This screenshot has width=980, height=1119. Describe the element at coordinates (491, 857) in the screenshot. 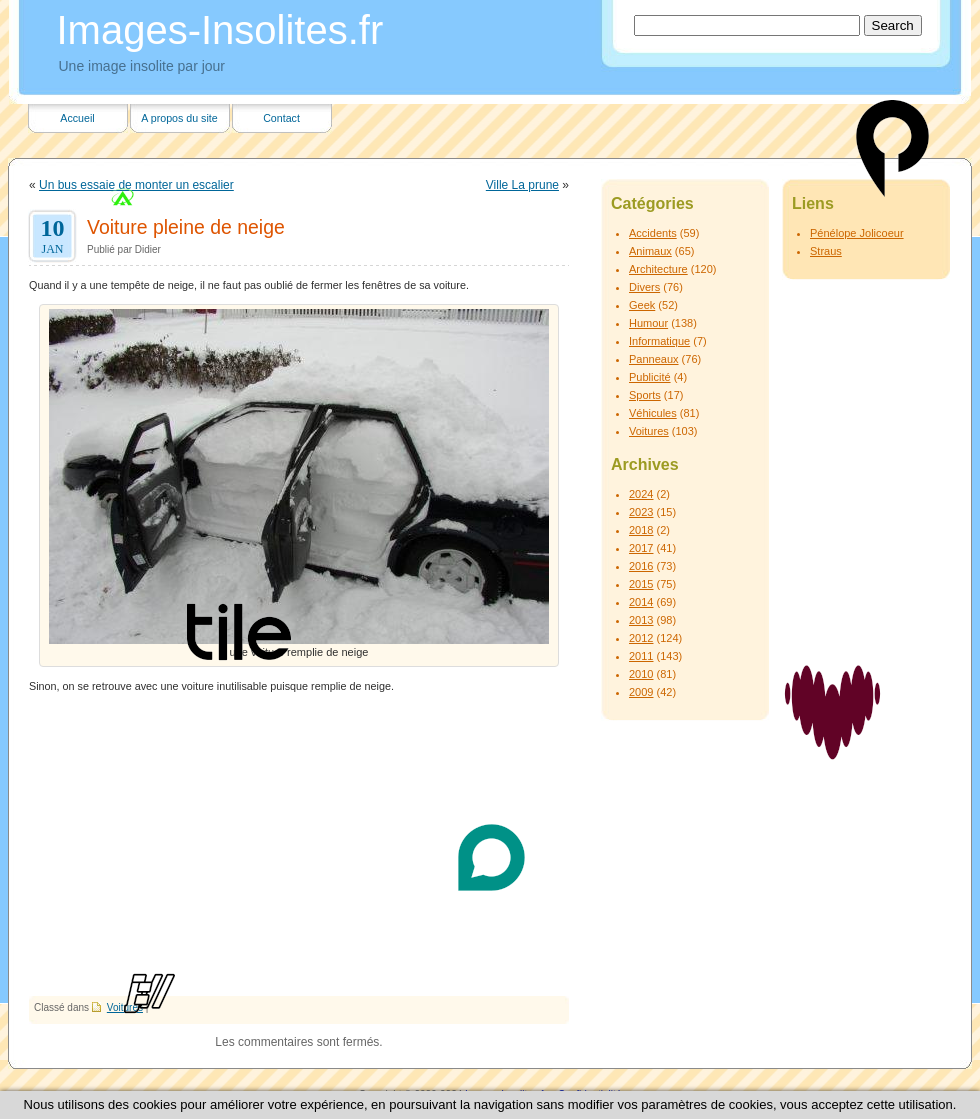

I see `open Discourse forum` at that location.